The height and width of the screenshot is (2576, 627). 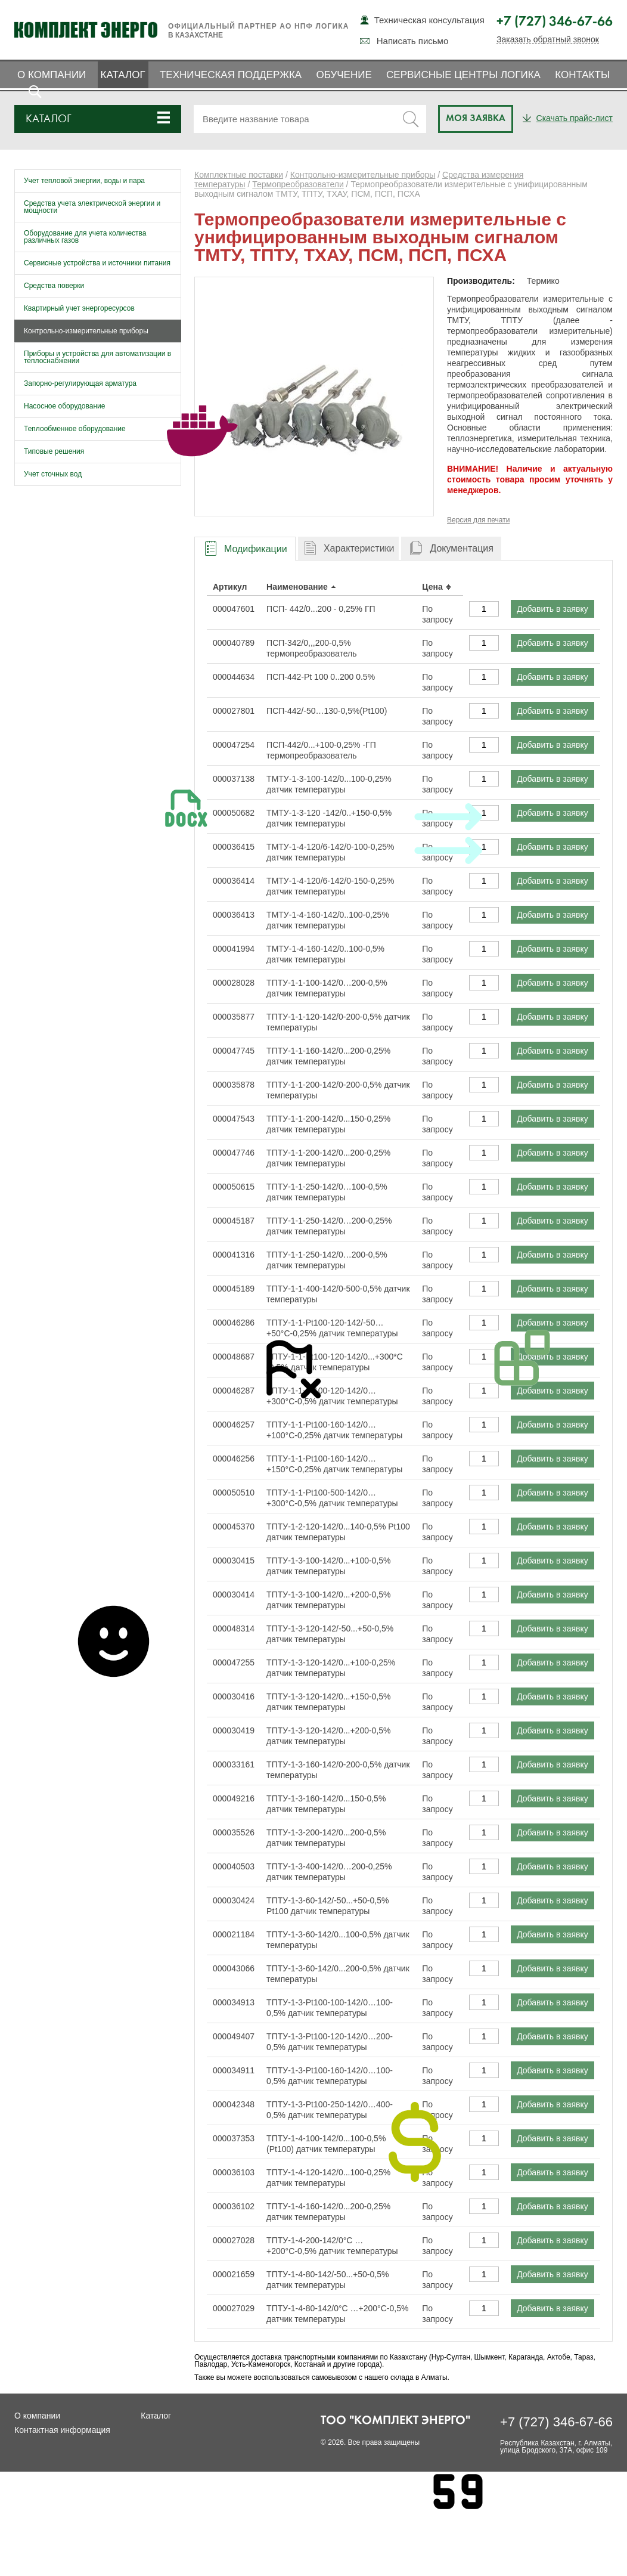 I want to click on move items to the right, so click(x=448, y=834).